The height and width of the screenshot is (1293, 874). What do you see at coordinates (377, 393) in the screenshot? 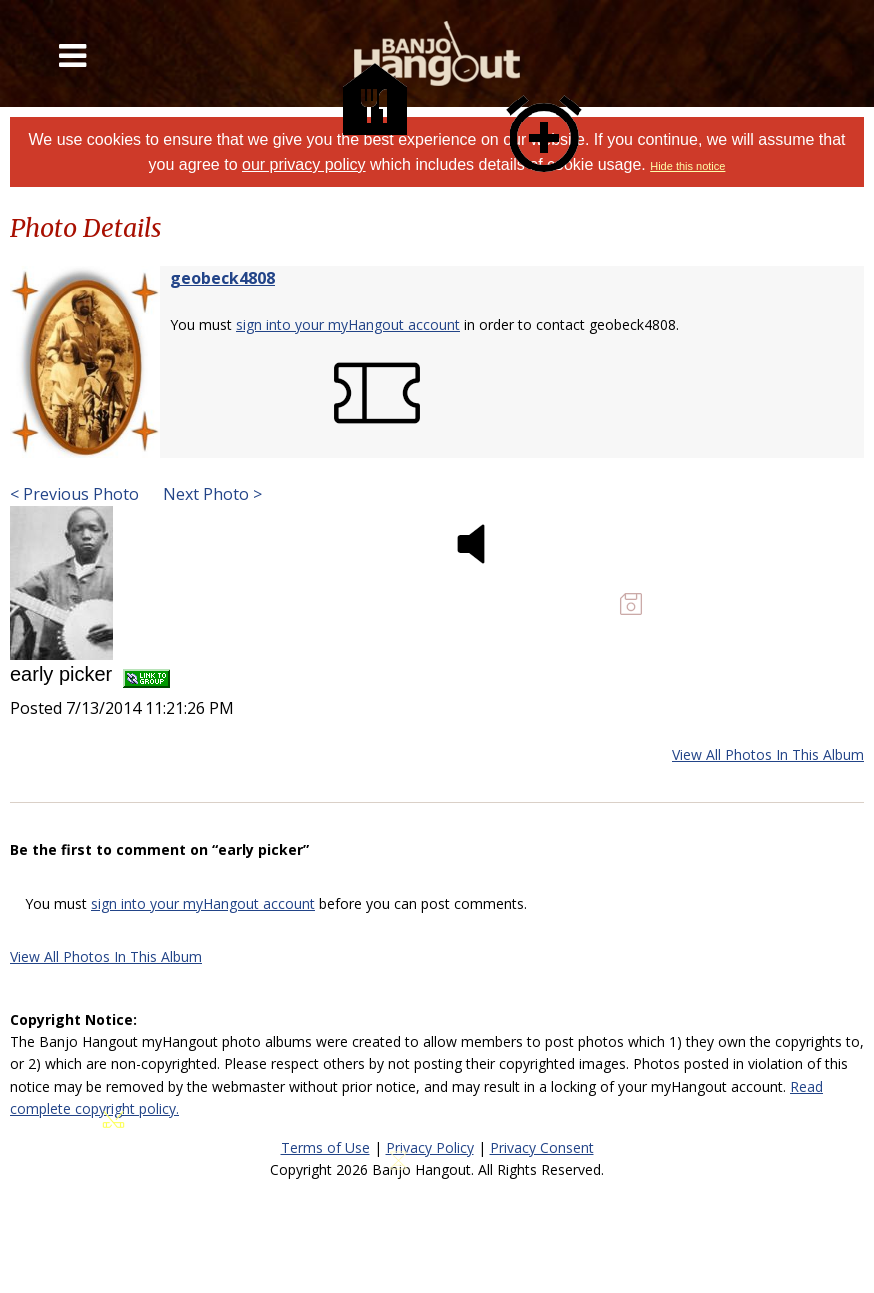
I see `view your tickets or passes` at bounding box center [377, 393].